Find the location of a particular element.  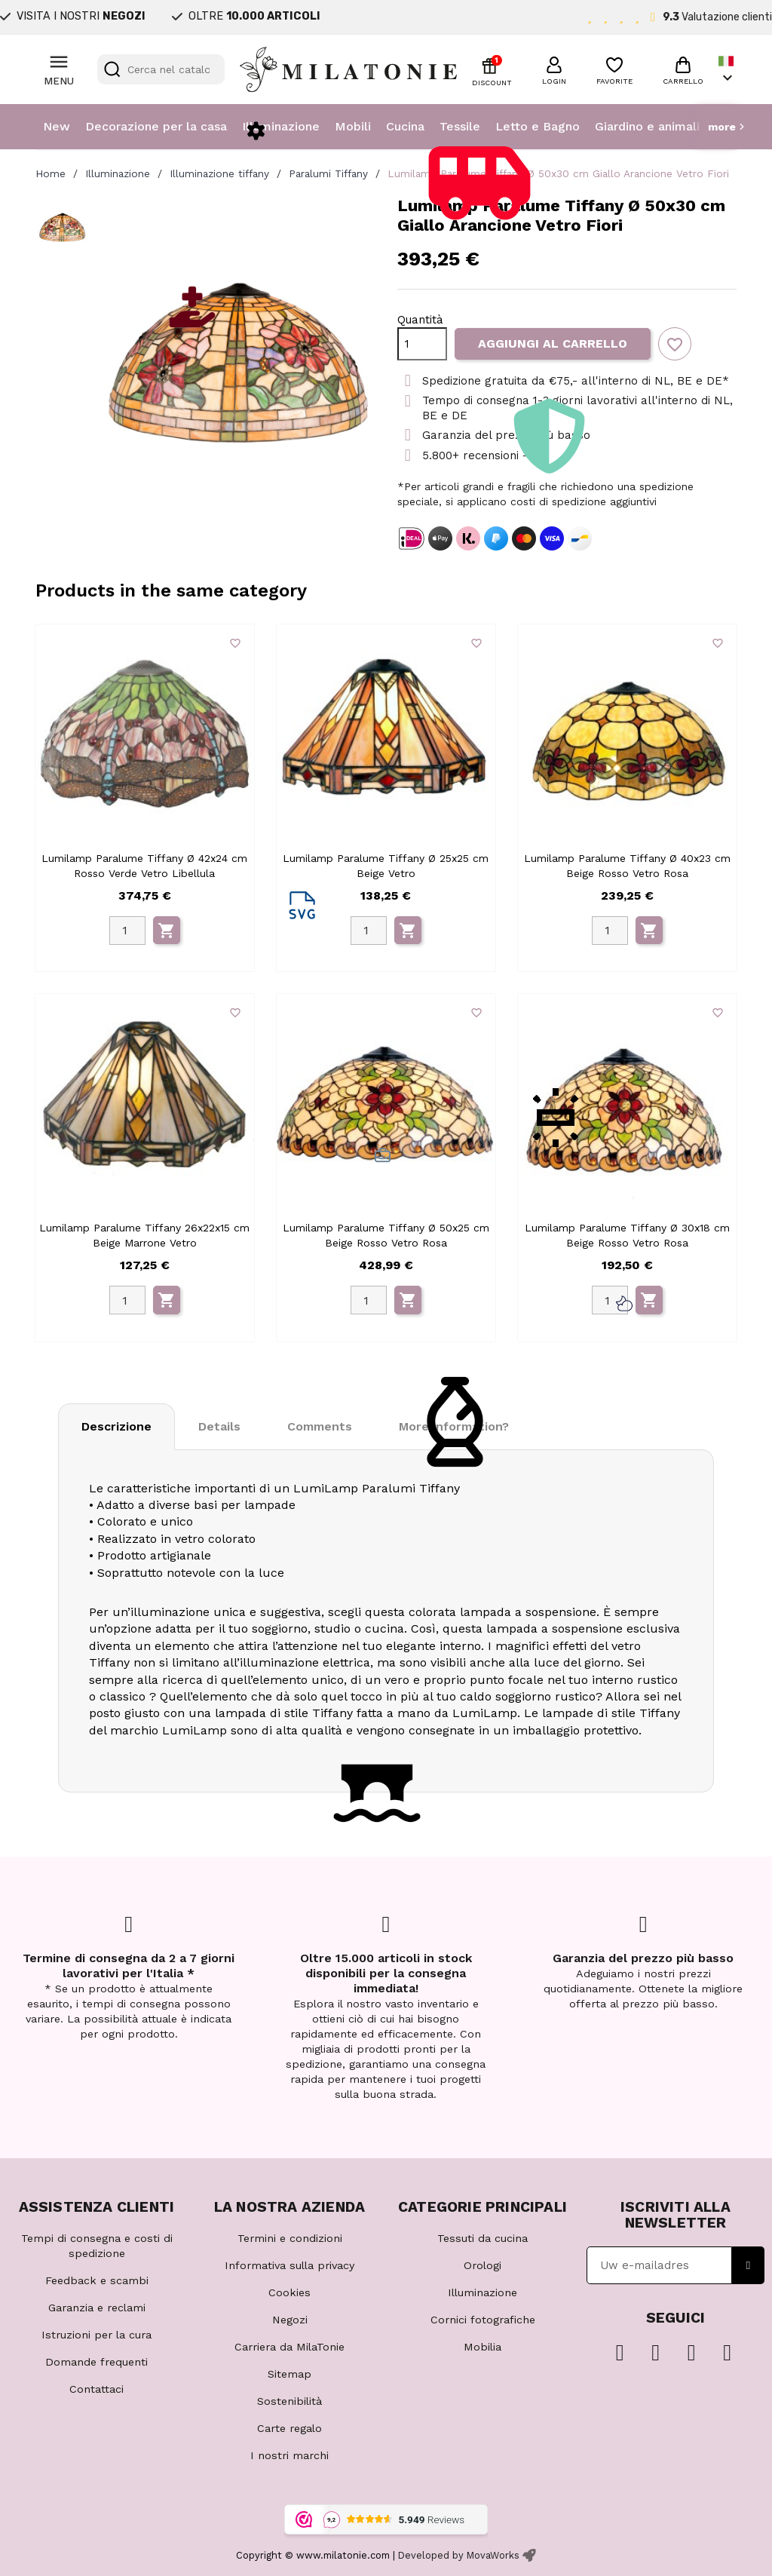

select the bishop piece in a chess game is located at coordinates (455, 1421).